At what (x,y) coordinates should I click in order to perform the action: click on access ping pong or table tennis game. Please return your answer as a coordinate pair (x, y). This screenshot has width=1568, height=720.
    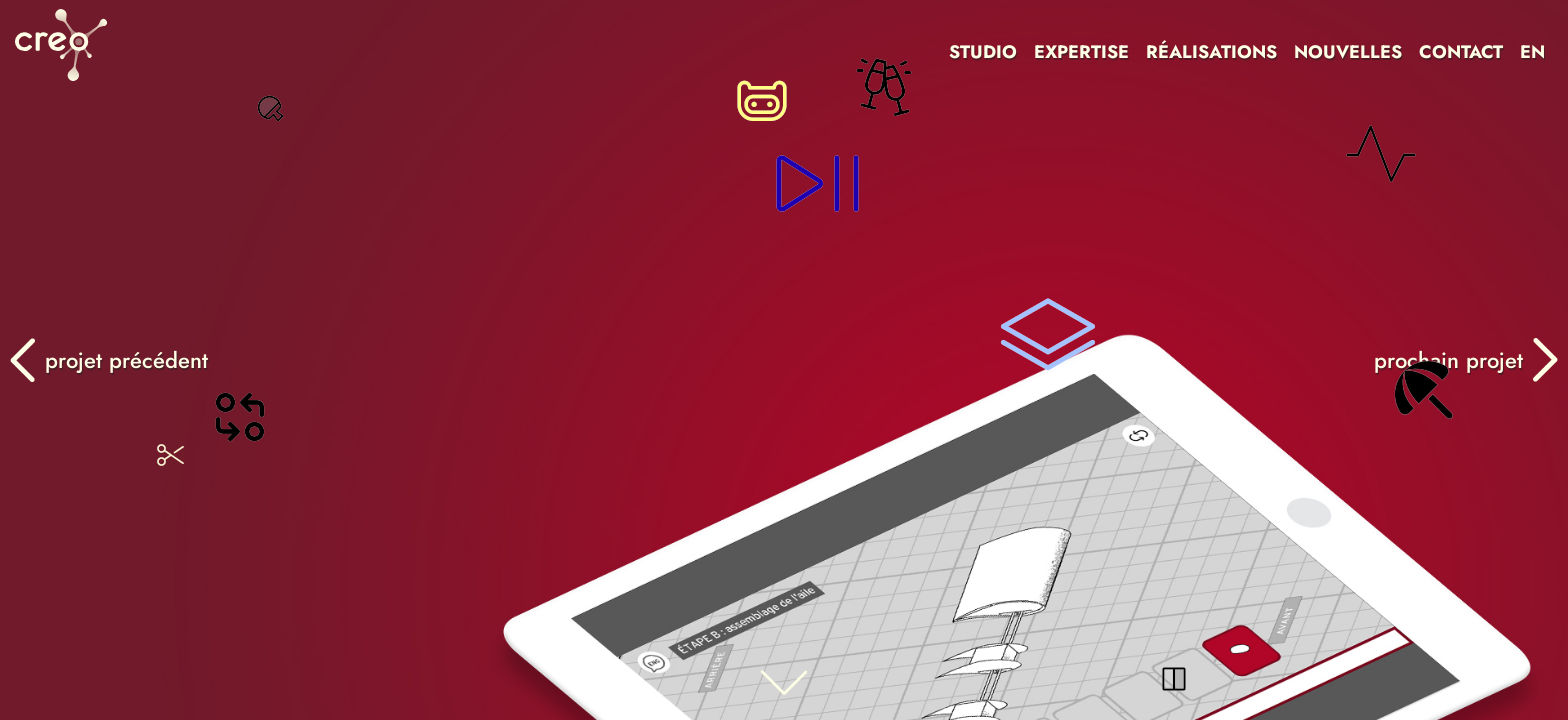
    Looking at the image, I should click on (270, 108).